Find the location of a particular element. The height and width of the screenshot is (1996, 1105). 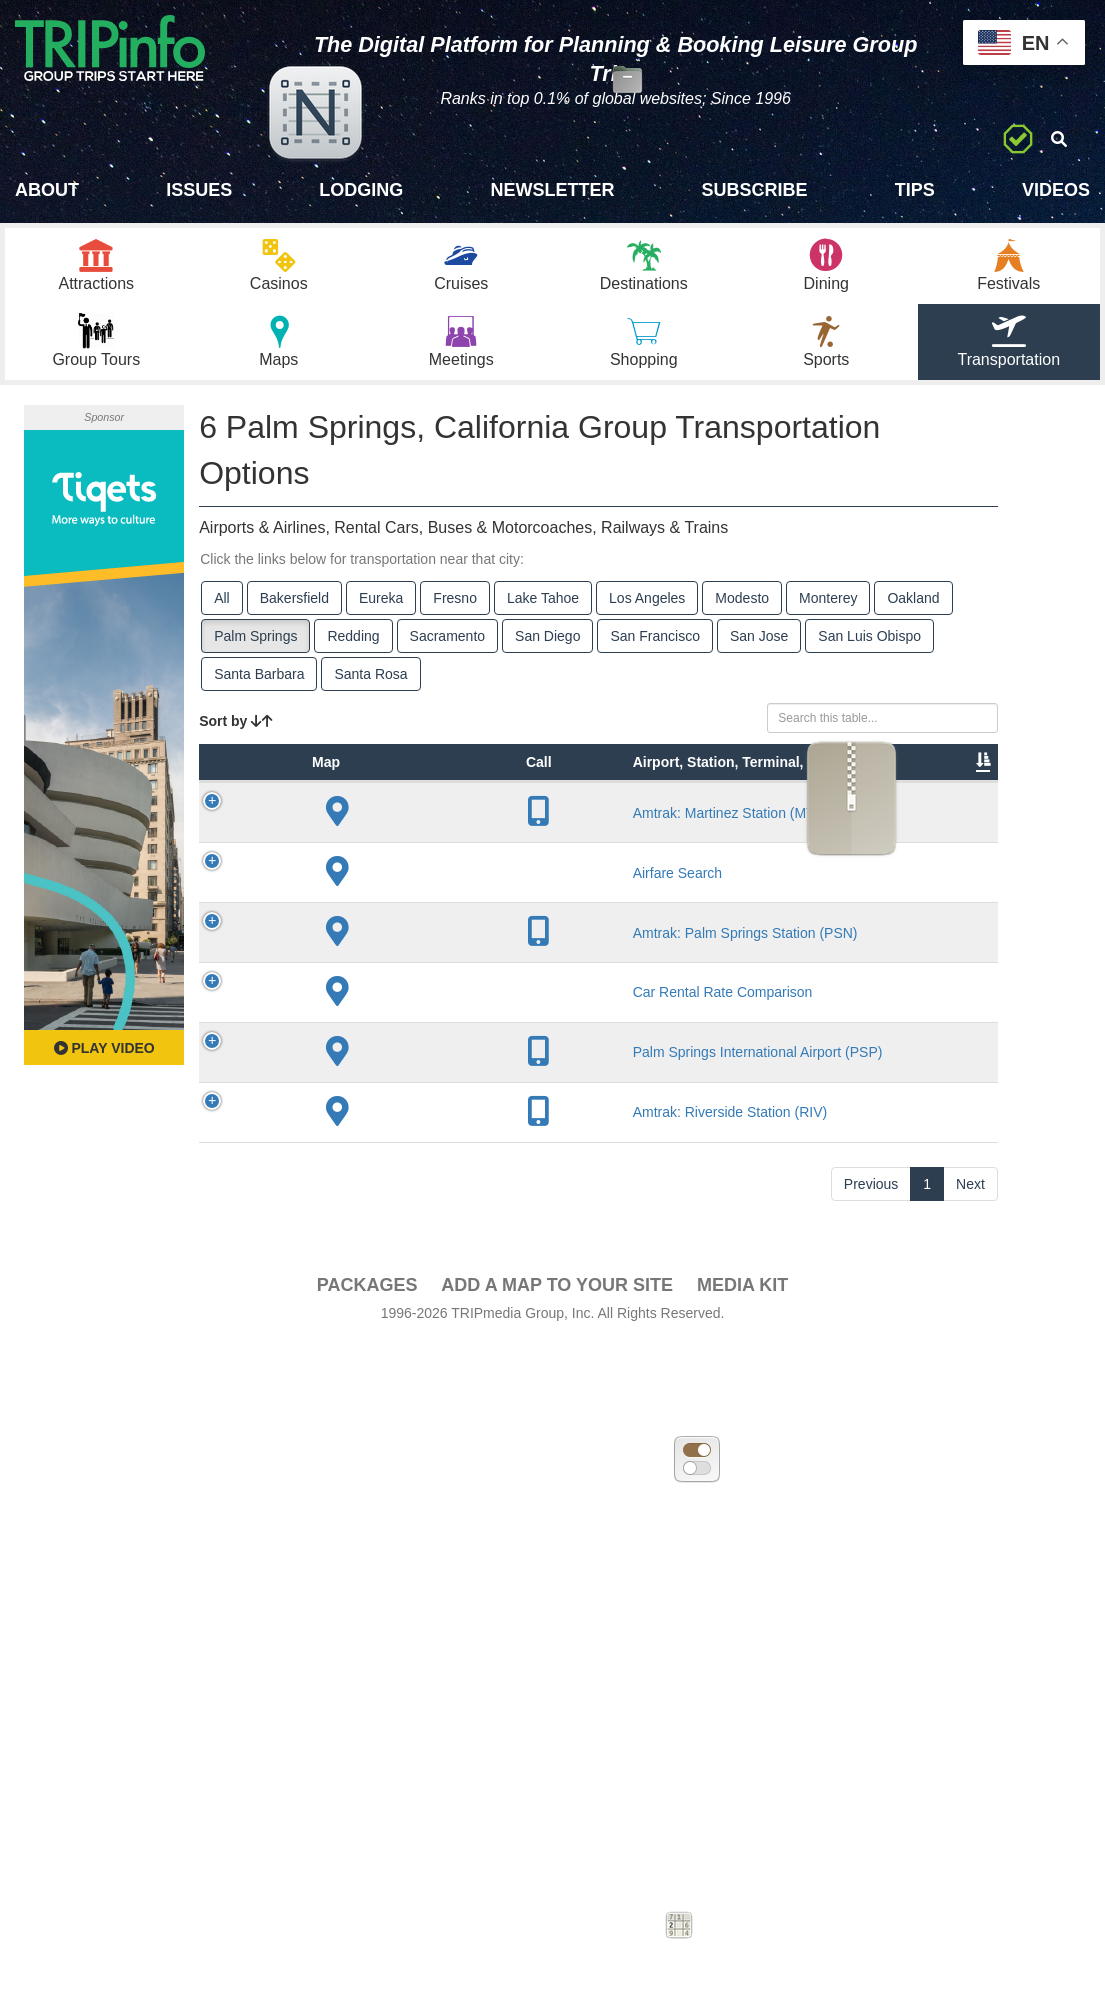

open the sudoku puzzle game is located at coordinates (679, 1925).